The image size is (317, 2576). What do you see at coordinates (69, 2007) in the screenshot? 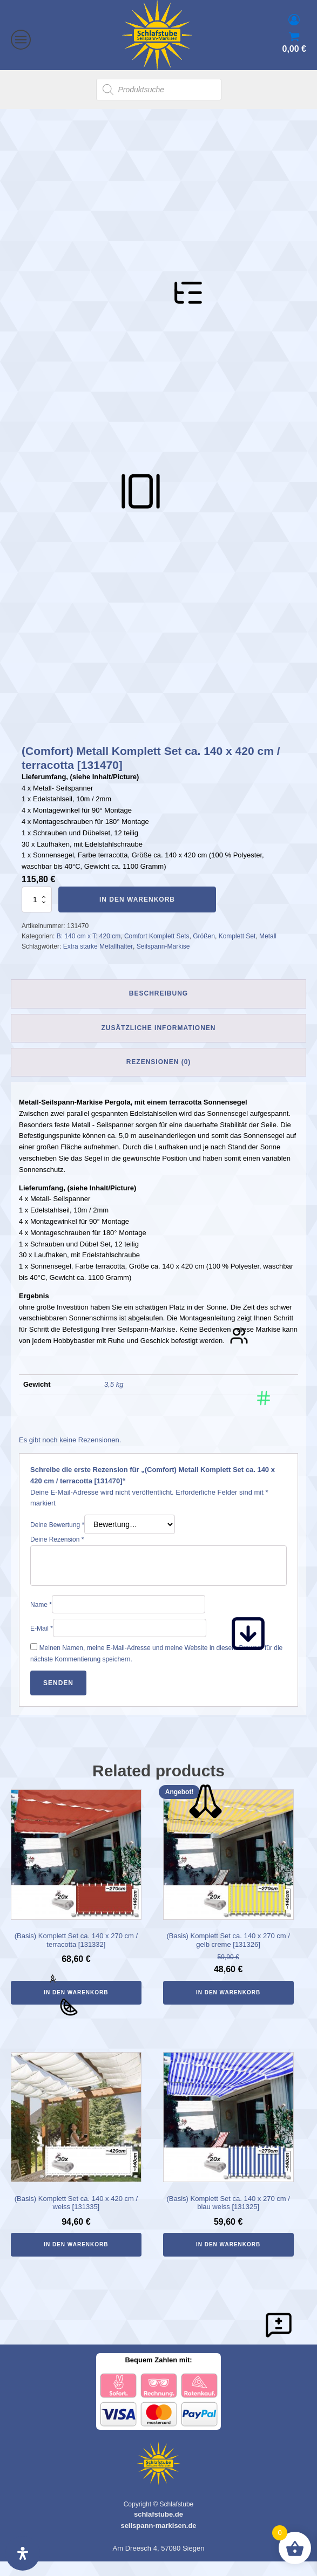
I see `indicates citrus or fruit-related content` at bounding box center [69, 2007].